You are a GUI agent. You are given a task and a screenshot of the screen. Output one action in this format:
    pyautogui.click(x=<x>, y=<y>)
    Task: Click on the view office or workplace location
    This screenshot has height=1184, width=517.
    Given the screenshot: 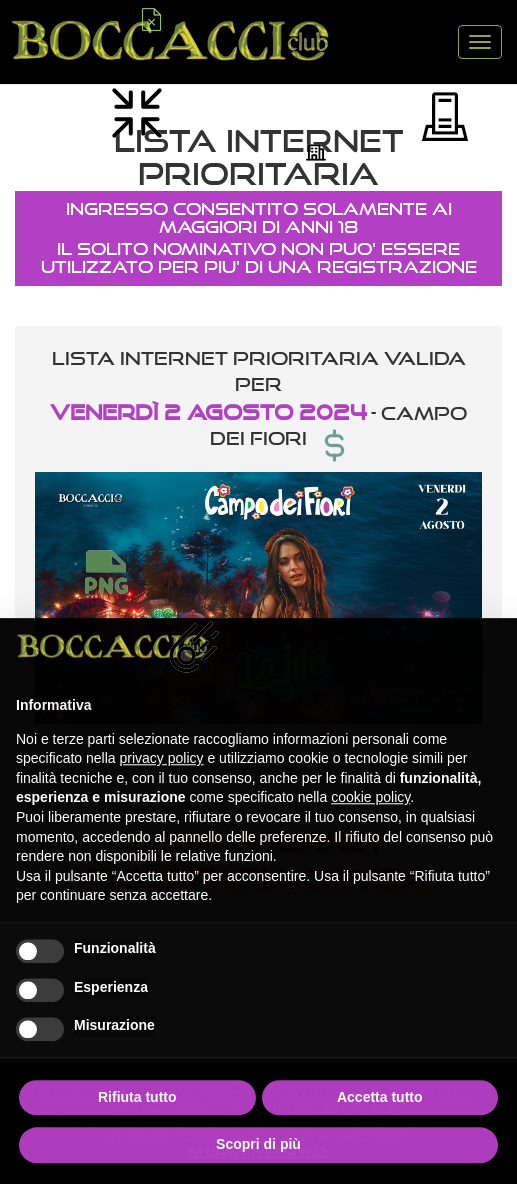 What is the action you would take?
    pyautogui.click(x=315, y=152)
    